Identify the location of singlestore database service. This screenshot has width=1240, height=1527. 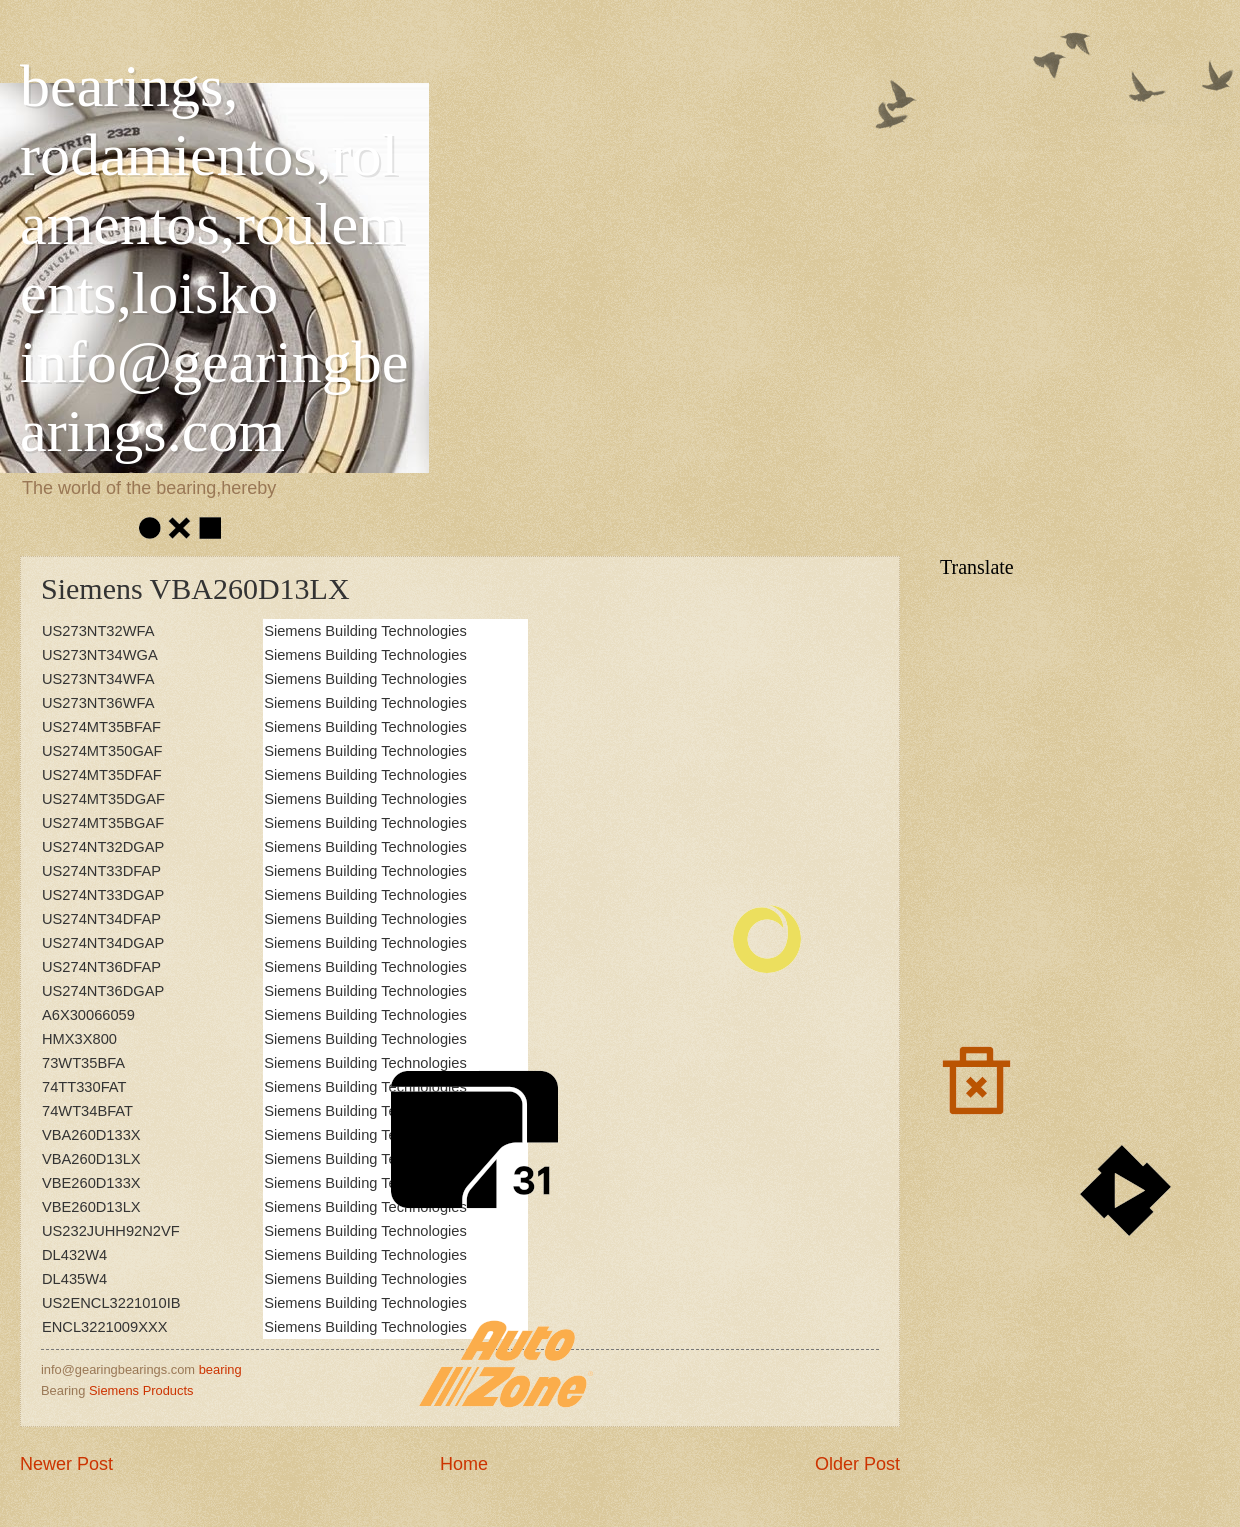
(767, 939).